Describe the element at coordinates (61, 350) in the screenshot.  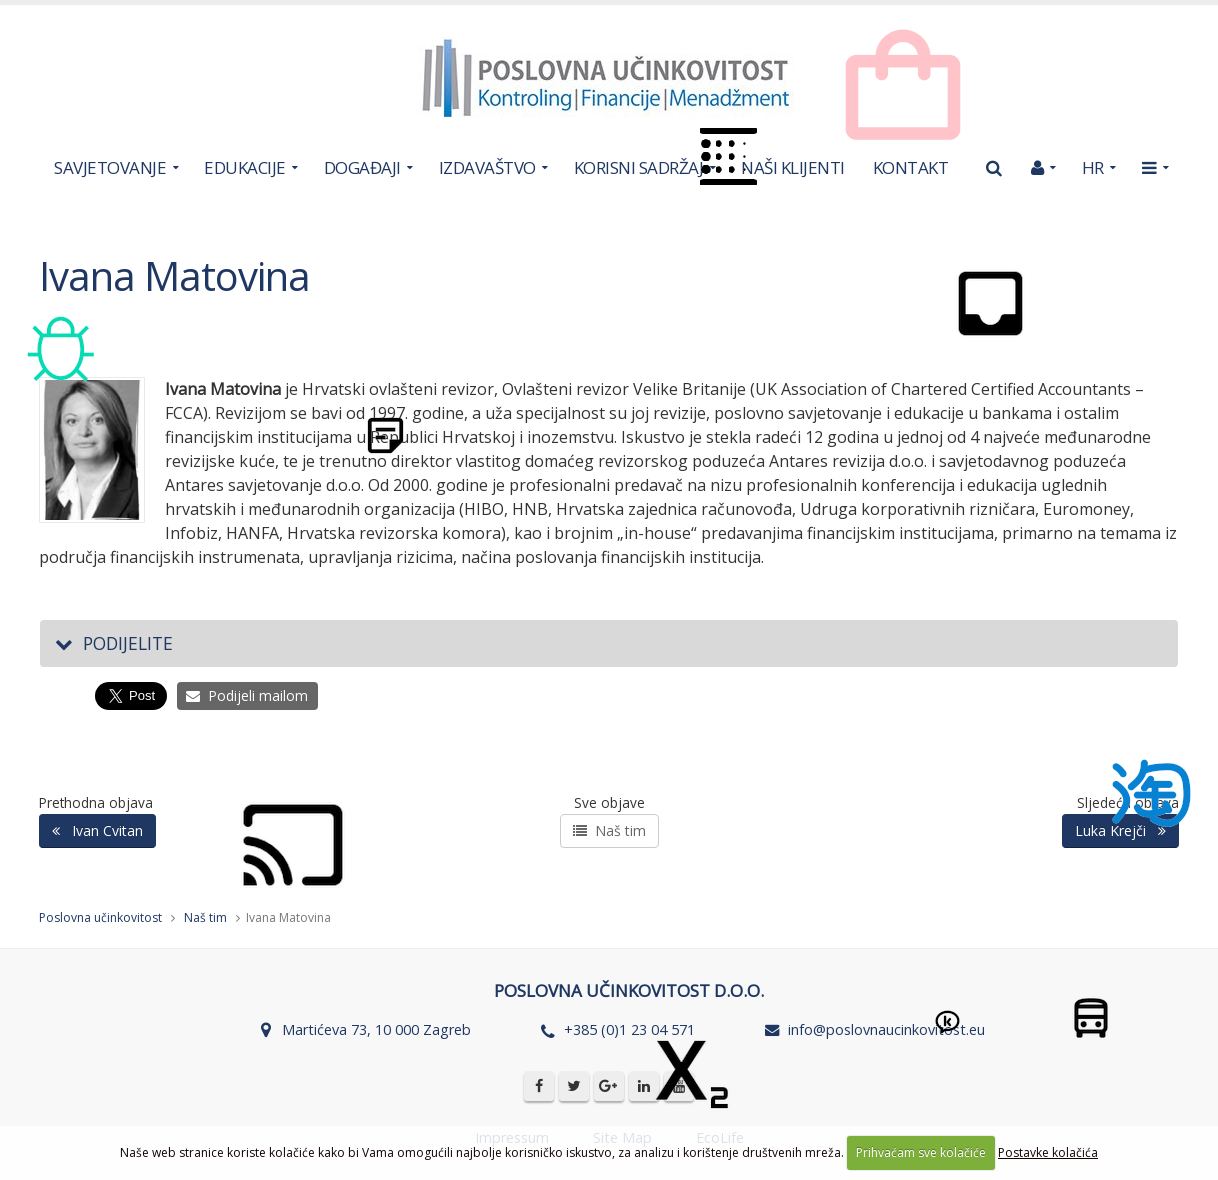
I see `report a bug or issue` at that location.